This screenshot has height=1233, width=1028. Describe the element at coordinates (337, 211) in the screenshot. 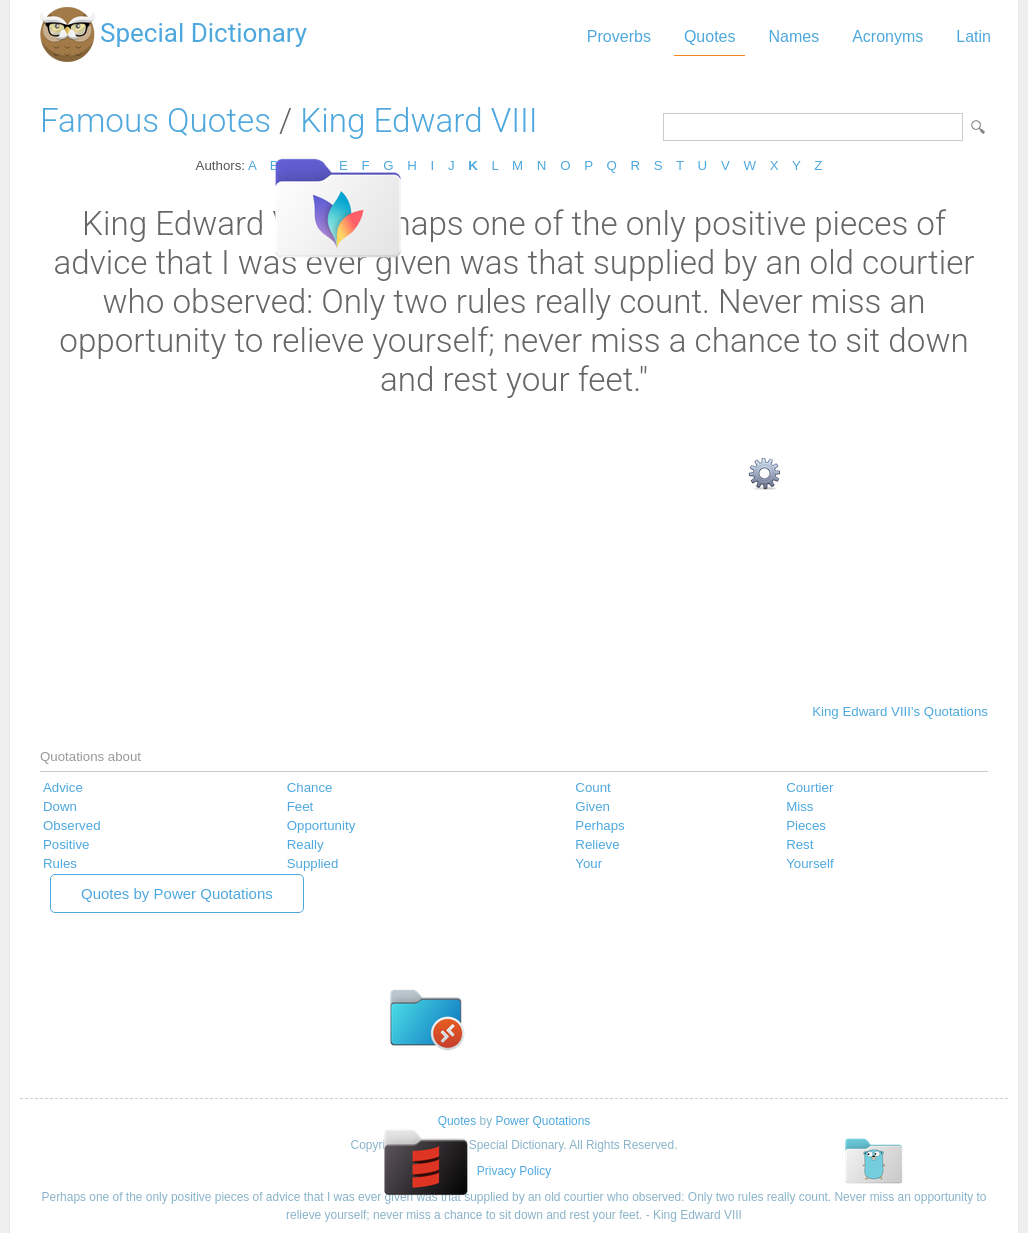

I see `open mindnode documents folder` at that location.